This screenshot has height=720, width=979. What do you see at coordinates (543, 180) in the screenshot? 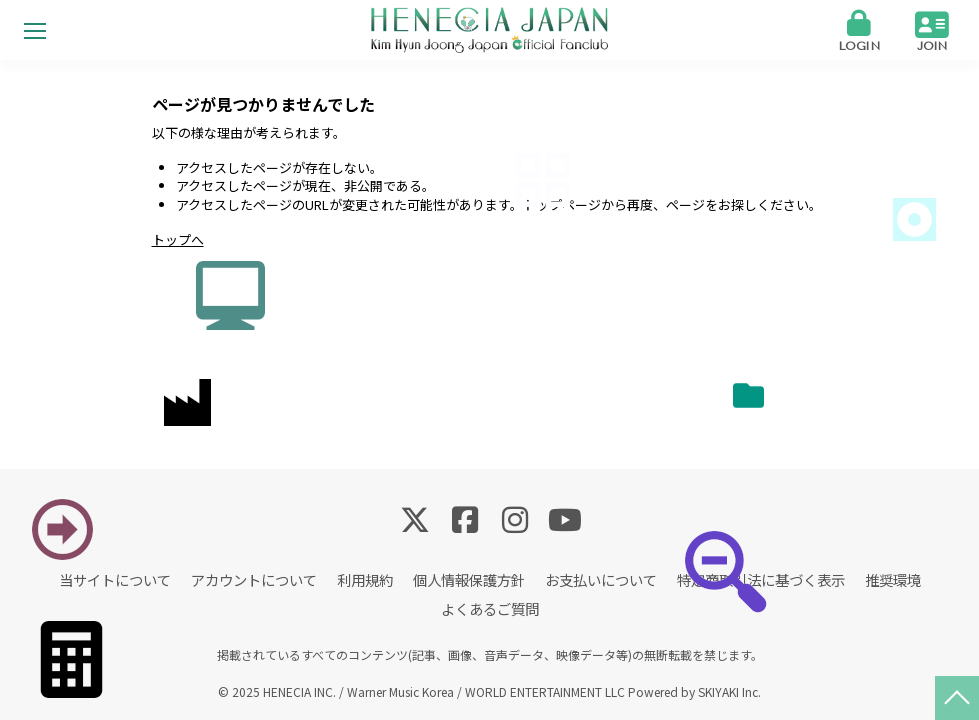
I see `switch to grid view` at bounding box center [543, 180].